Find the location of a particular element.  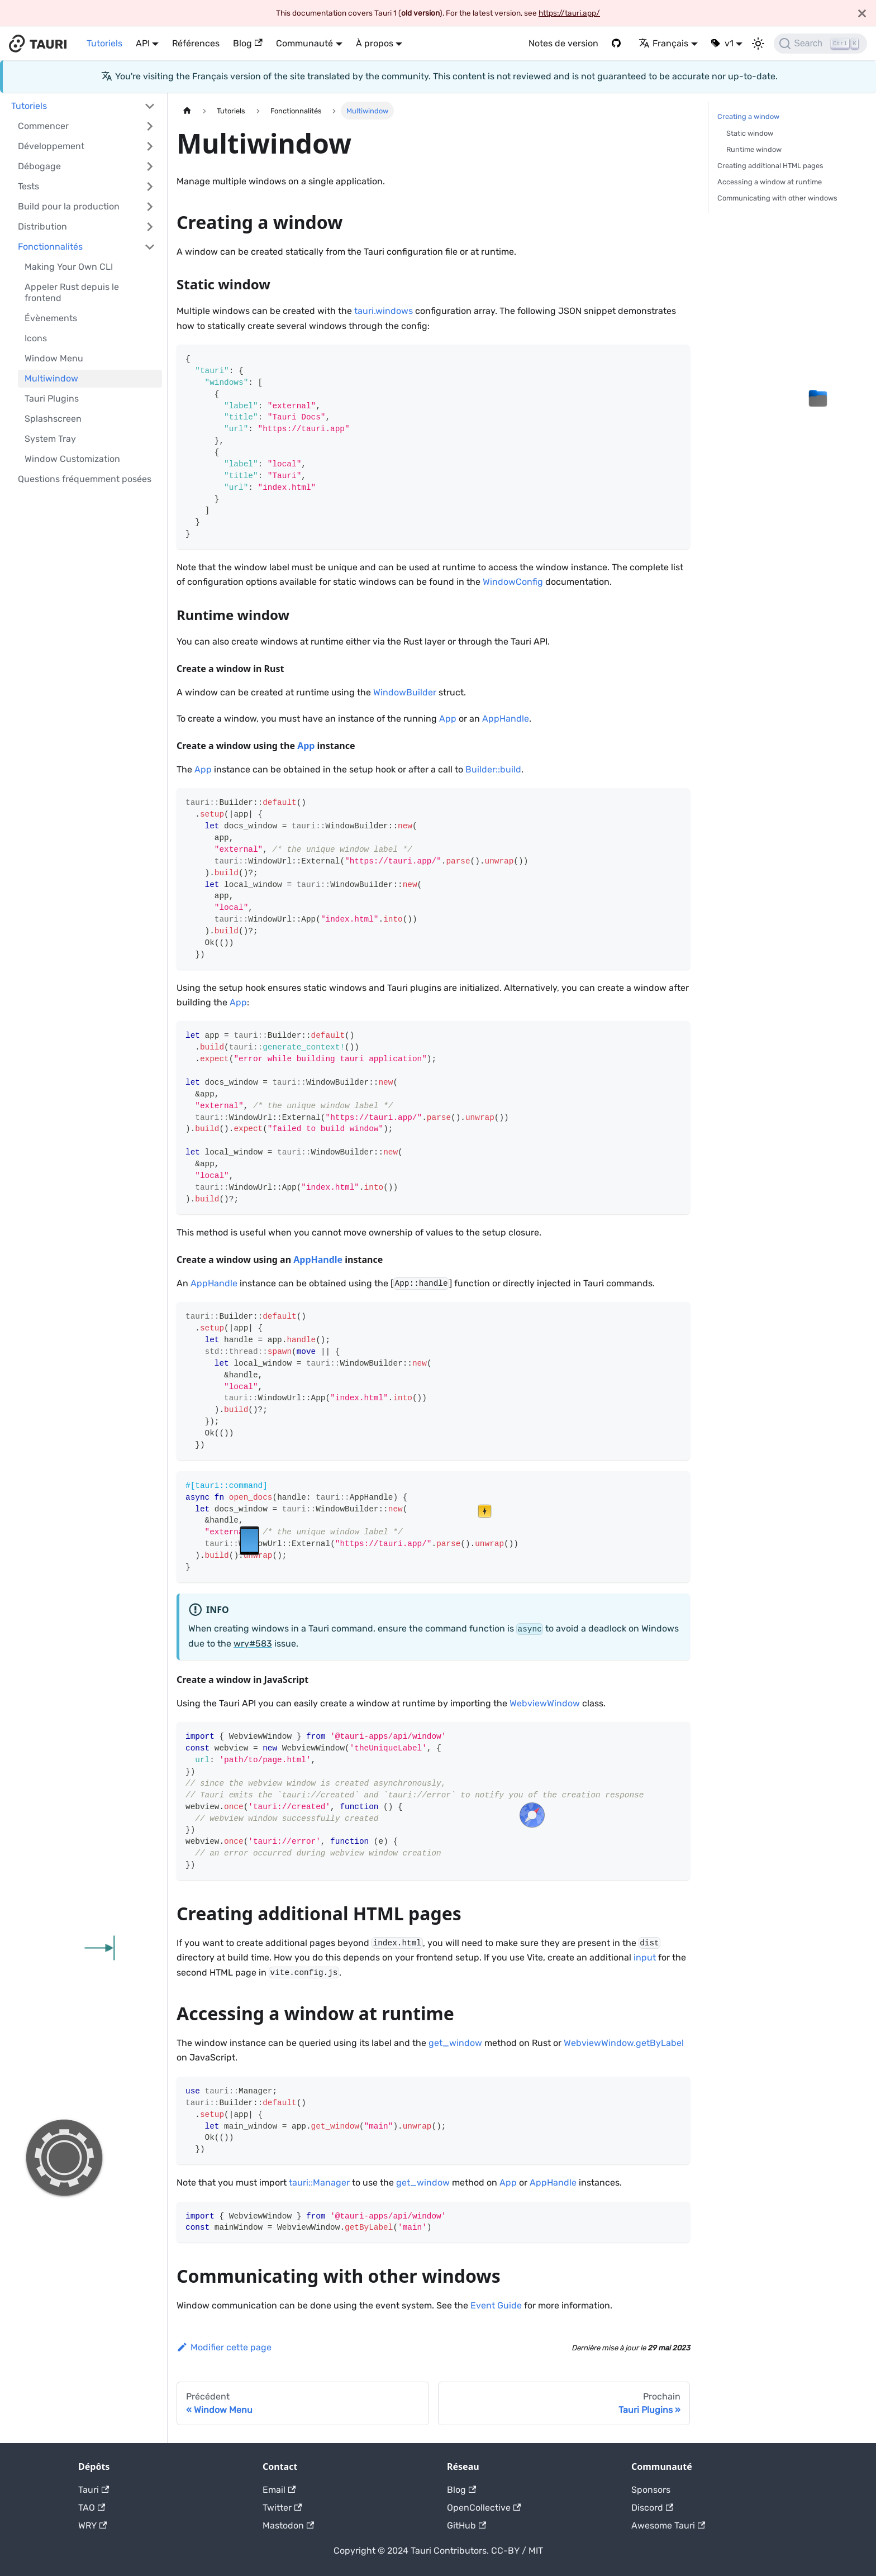

jump to the last item in a list is located at coordinates (99, 1948).